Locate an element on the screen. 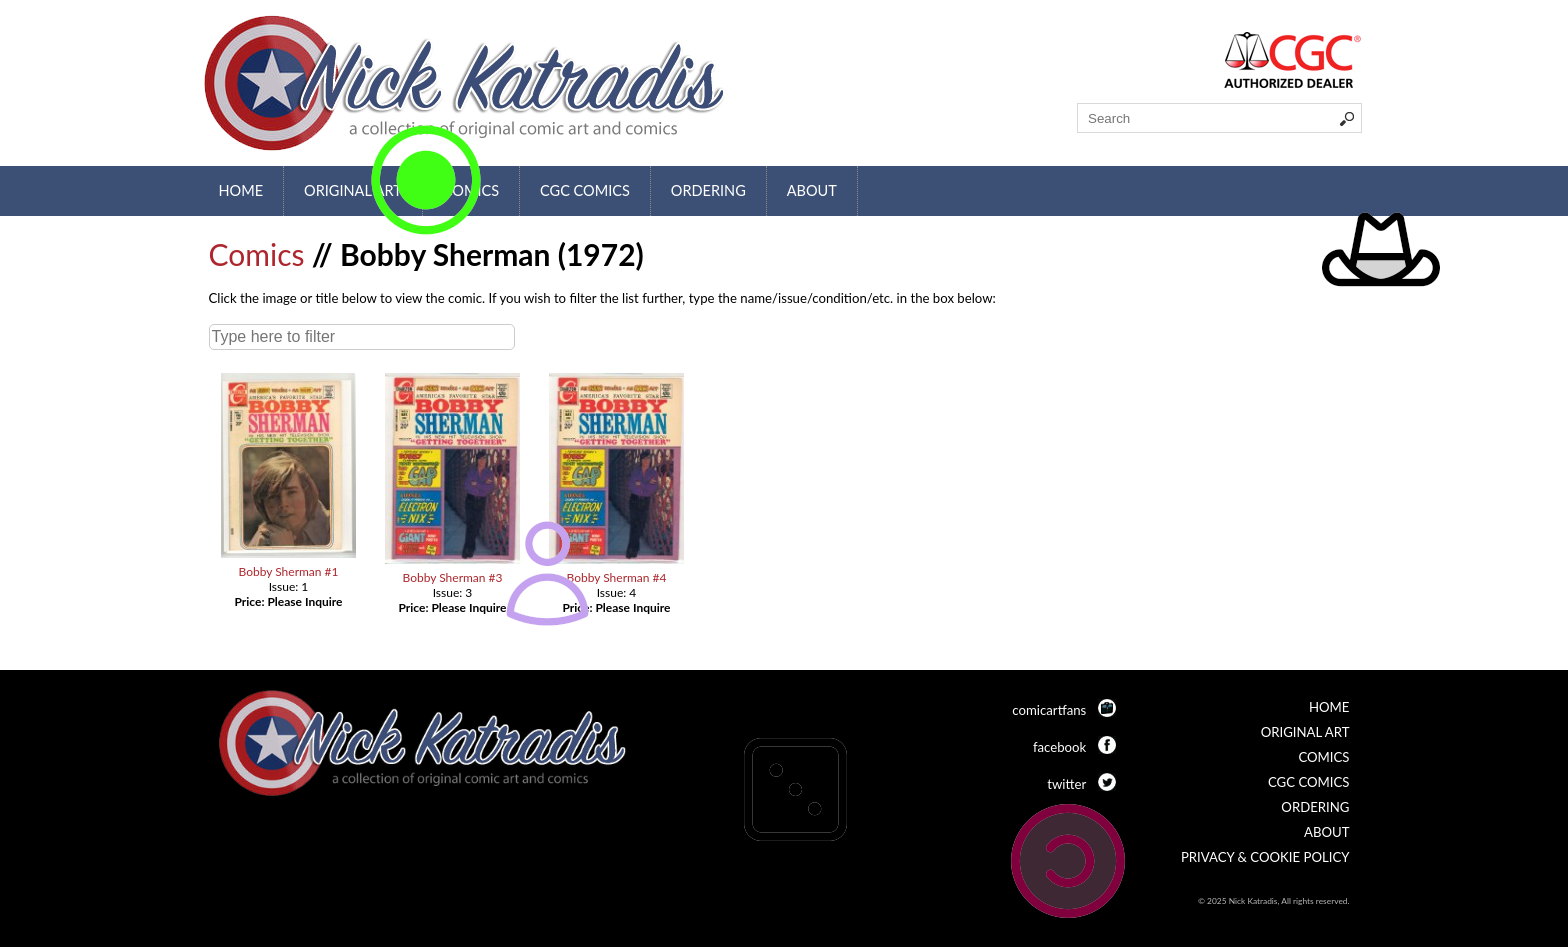 This screenshot has width=1568, height=947. select western or country theme is located at coordinates (1381, 253).